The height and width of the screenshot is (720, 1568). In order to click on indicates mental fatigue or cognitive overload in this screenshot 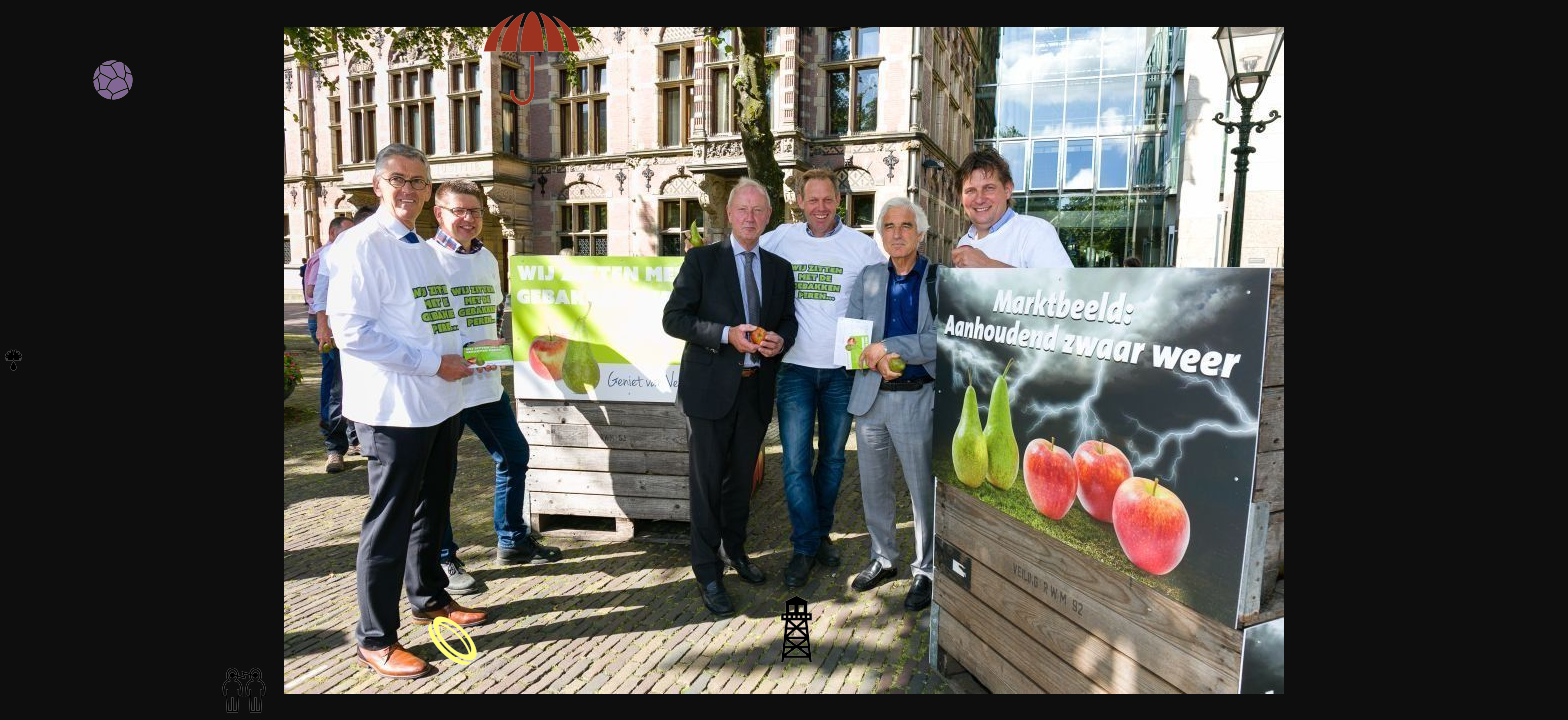, I will do `click(13, 360)`.